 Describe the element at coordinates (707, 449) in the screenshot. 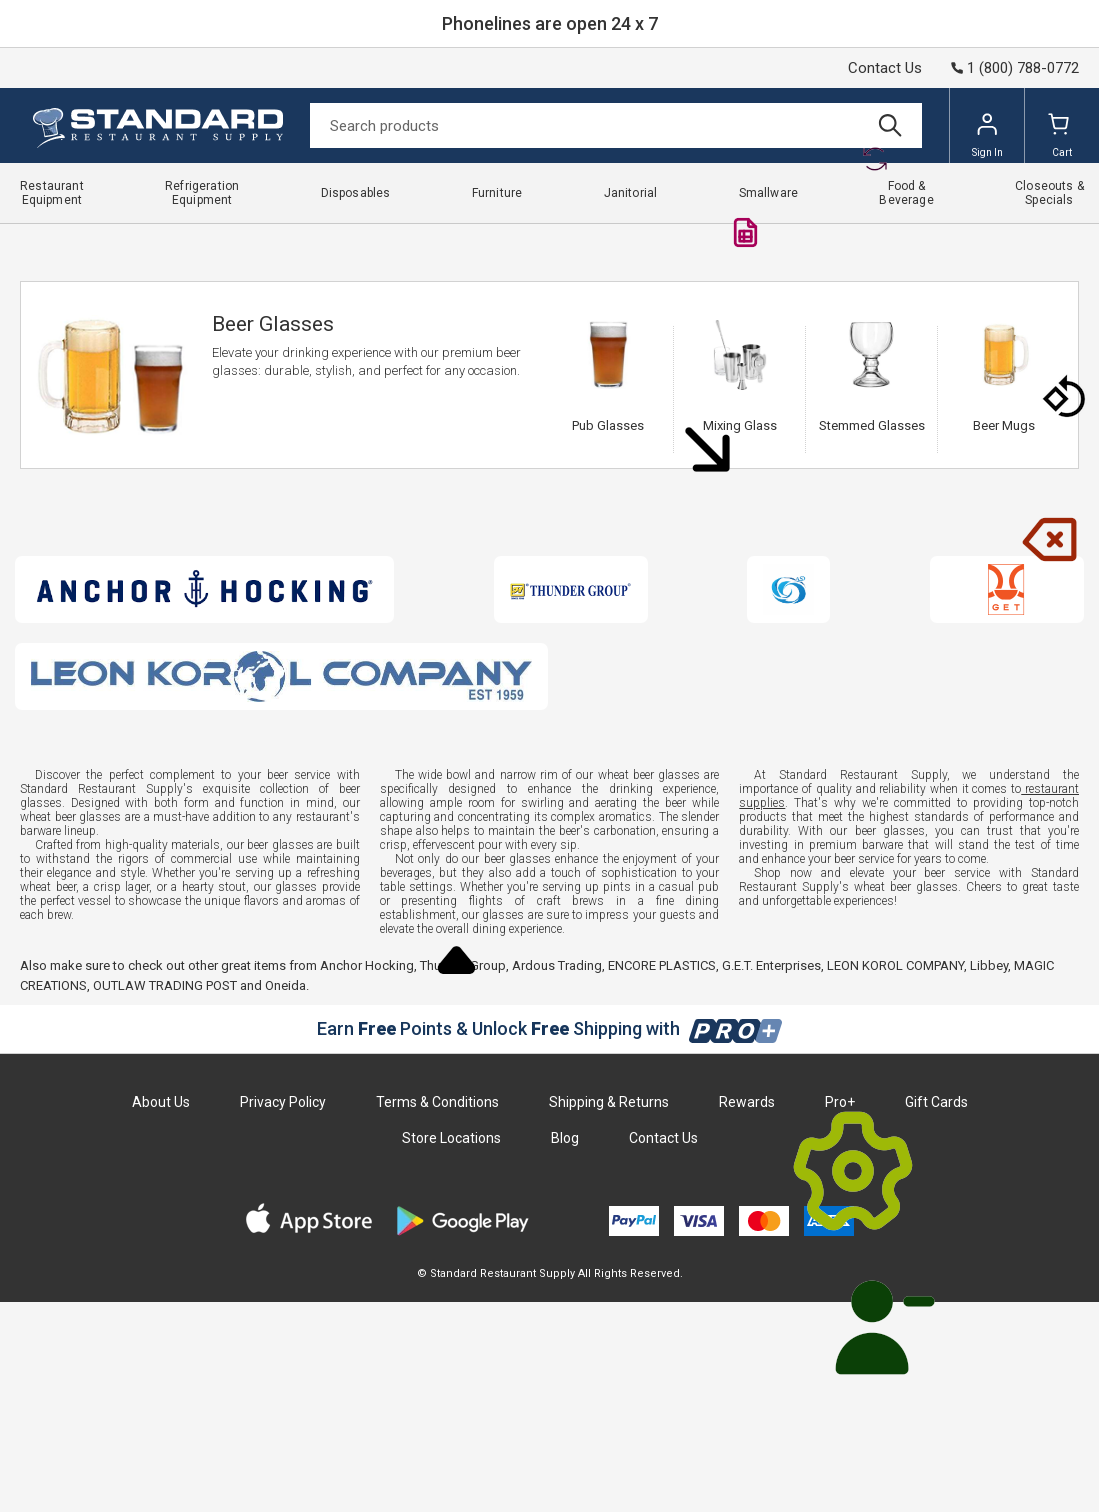

I see `navigate to the next item below` at that location.